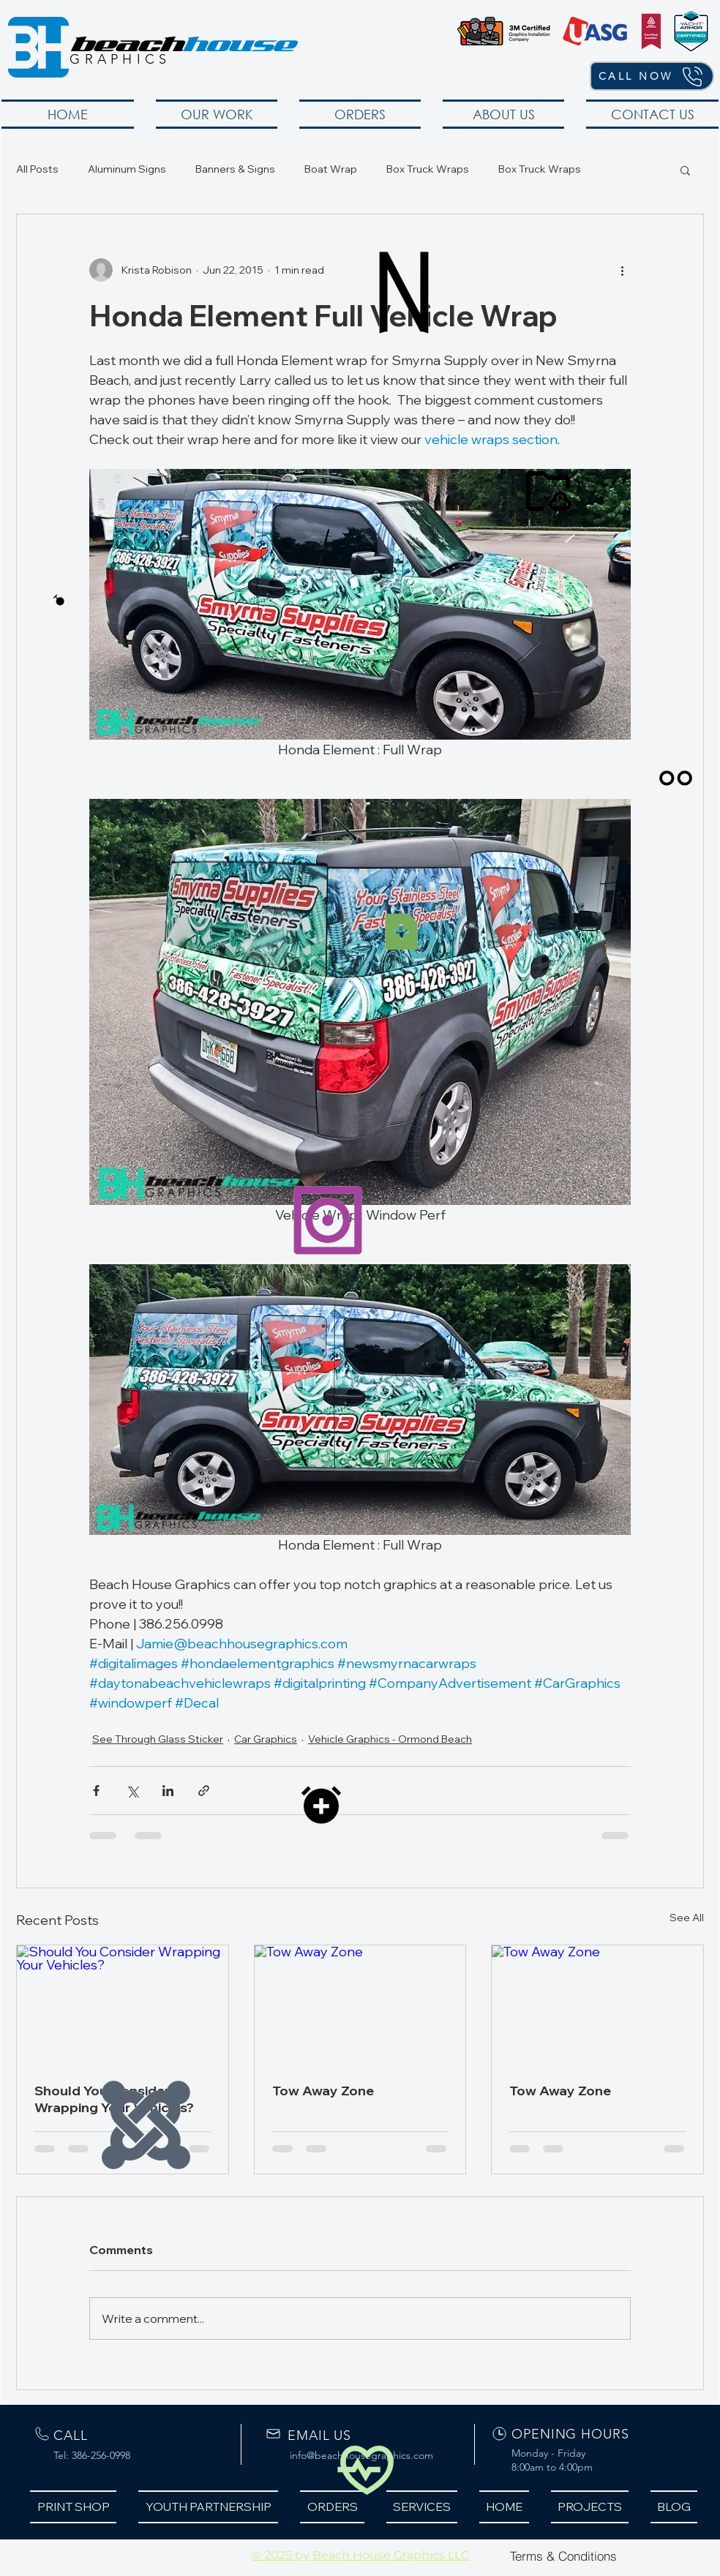  What do you see at coordinates (328, 1220) in the screenshot?
I see `adjust speaker or audio output settings` at bounding box center [328, 1220].